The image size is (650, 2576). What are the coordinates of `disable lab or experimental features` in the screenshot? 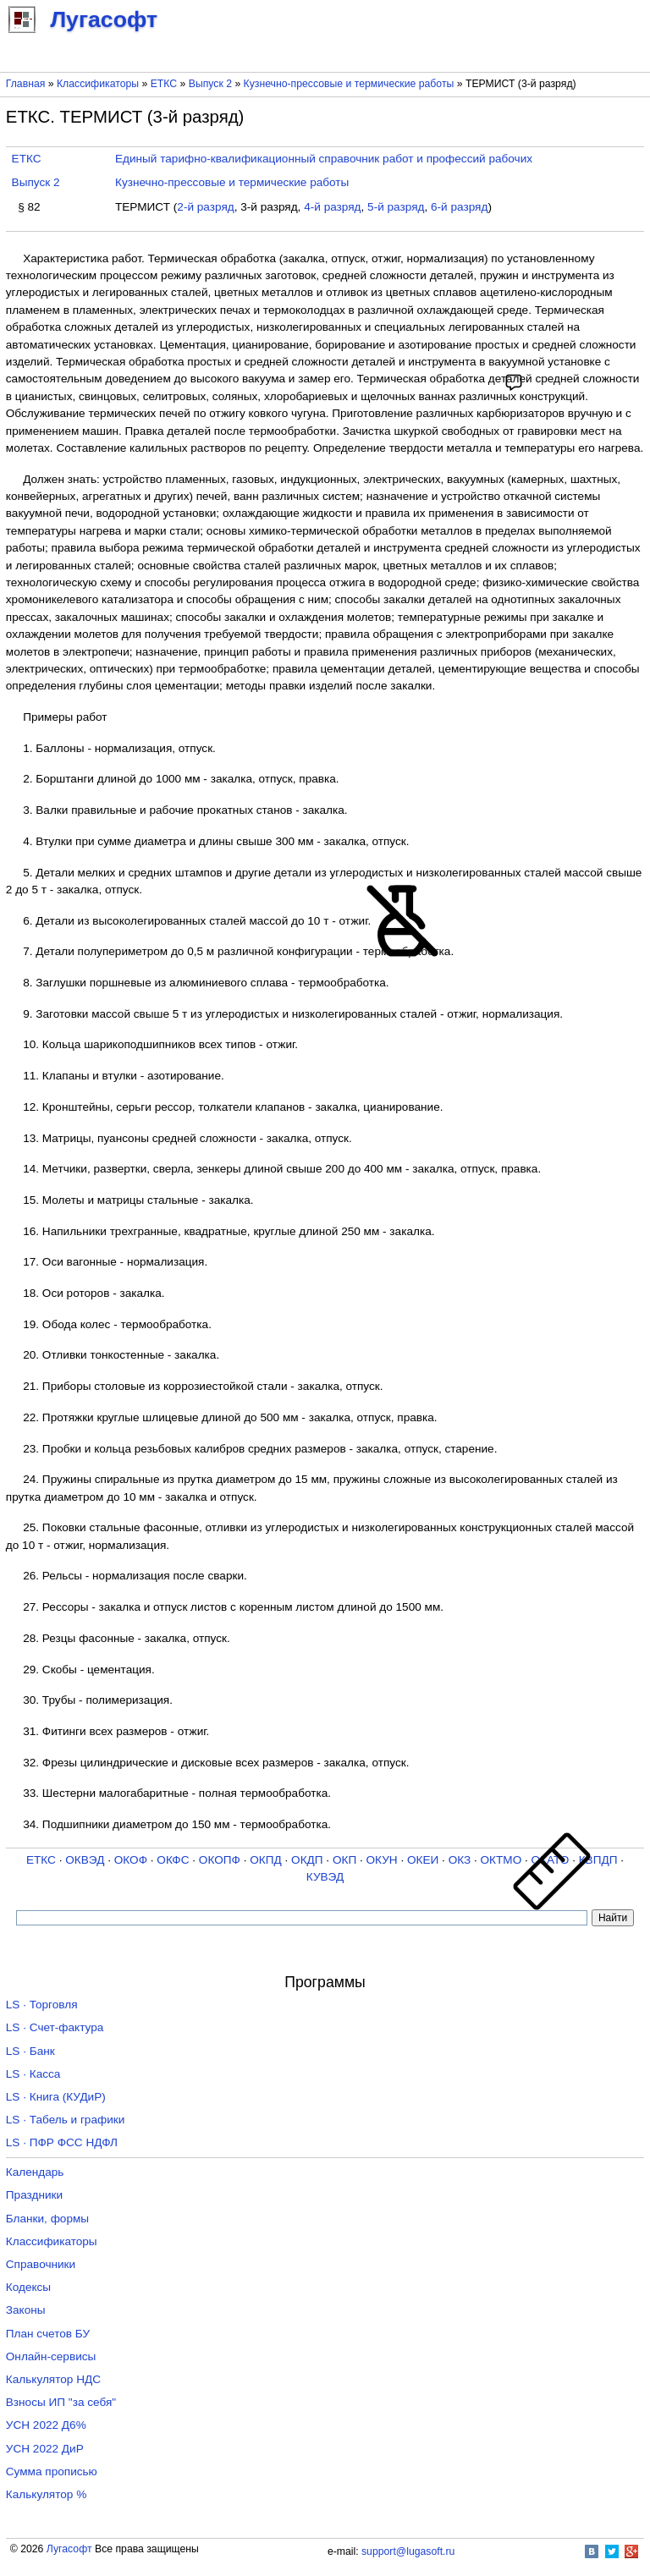 It's located at (402, 920).